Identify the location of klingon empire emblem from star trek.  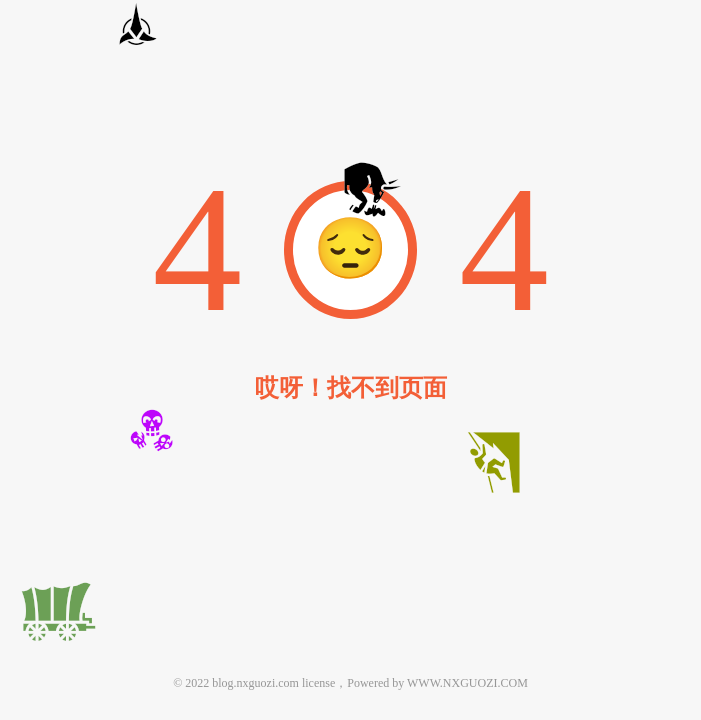
(138, 24).